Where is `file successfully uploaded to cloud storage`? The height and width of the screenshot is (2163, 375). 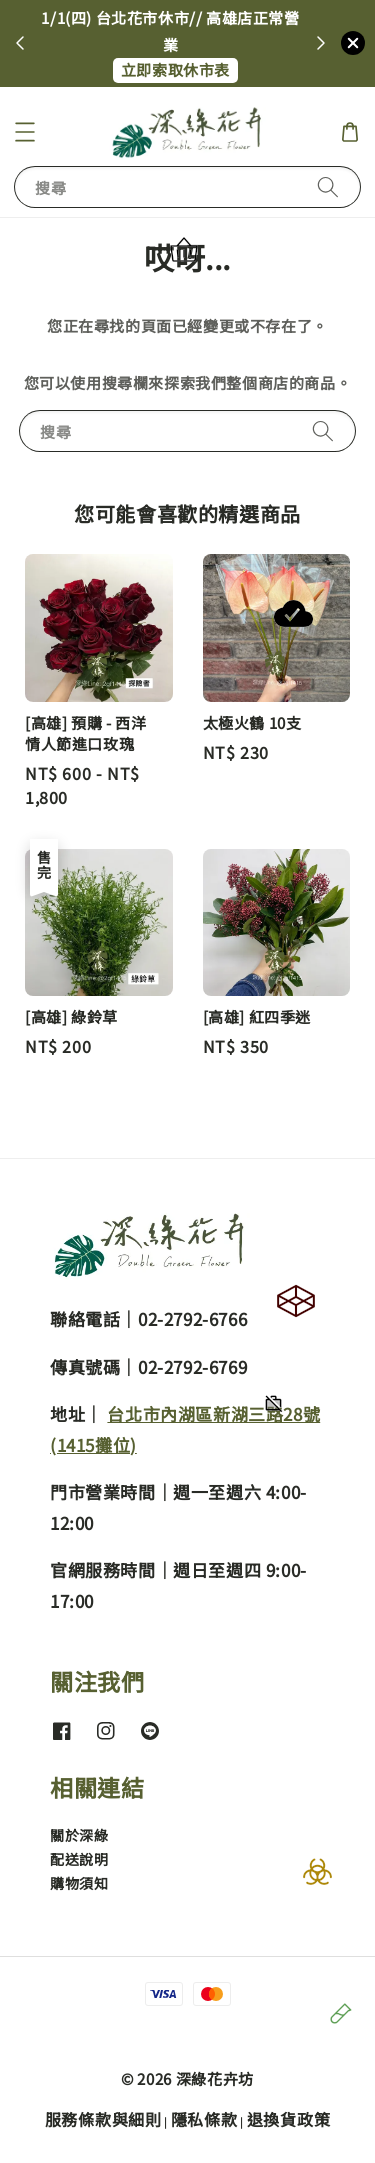 file successfully uploaded to cloud storage is located at coordinates (293, 613).